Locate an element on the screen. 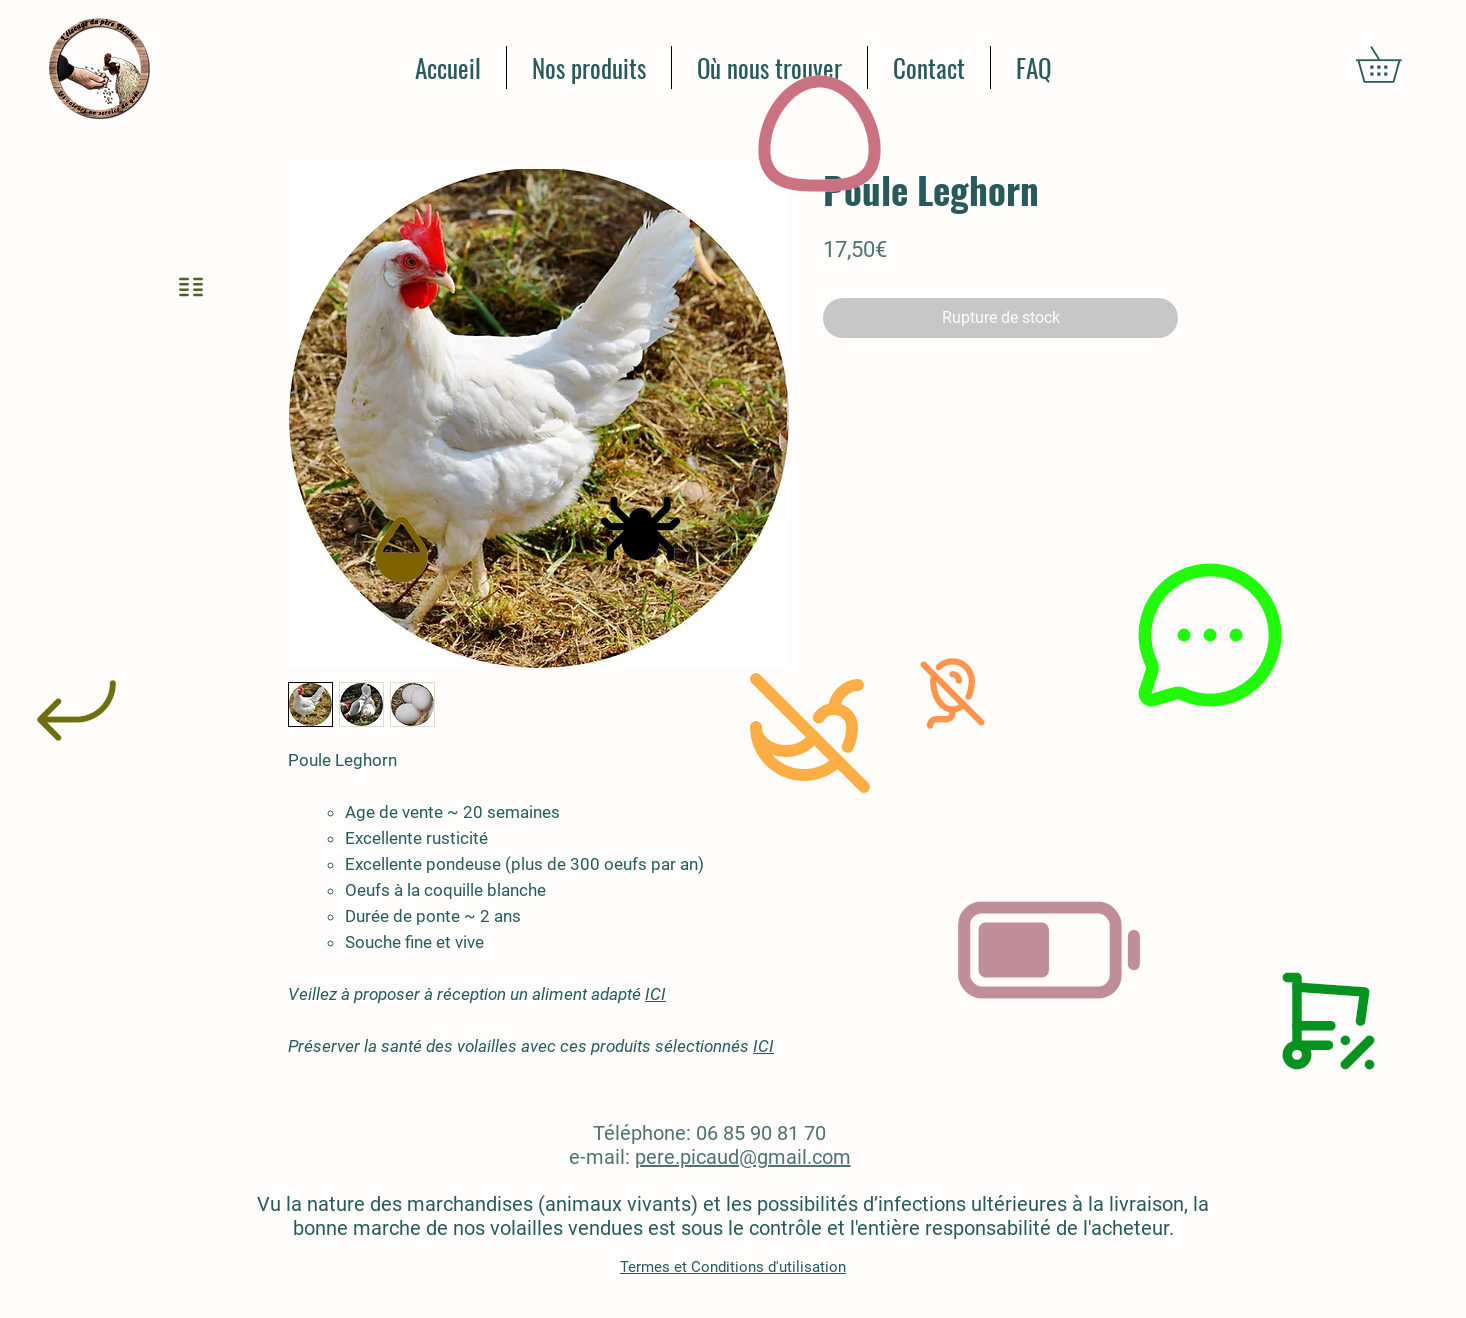 This screenshot has height=1318, width=1466. indicates battery at 50% charge level is located at coordinates (1049, 950).